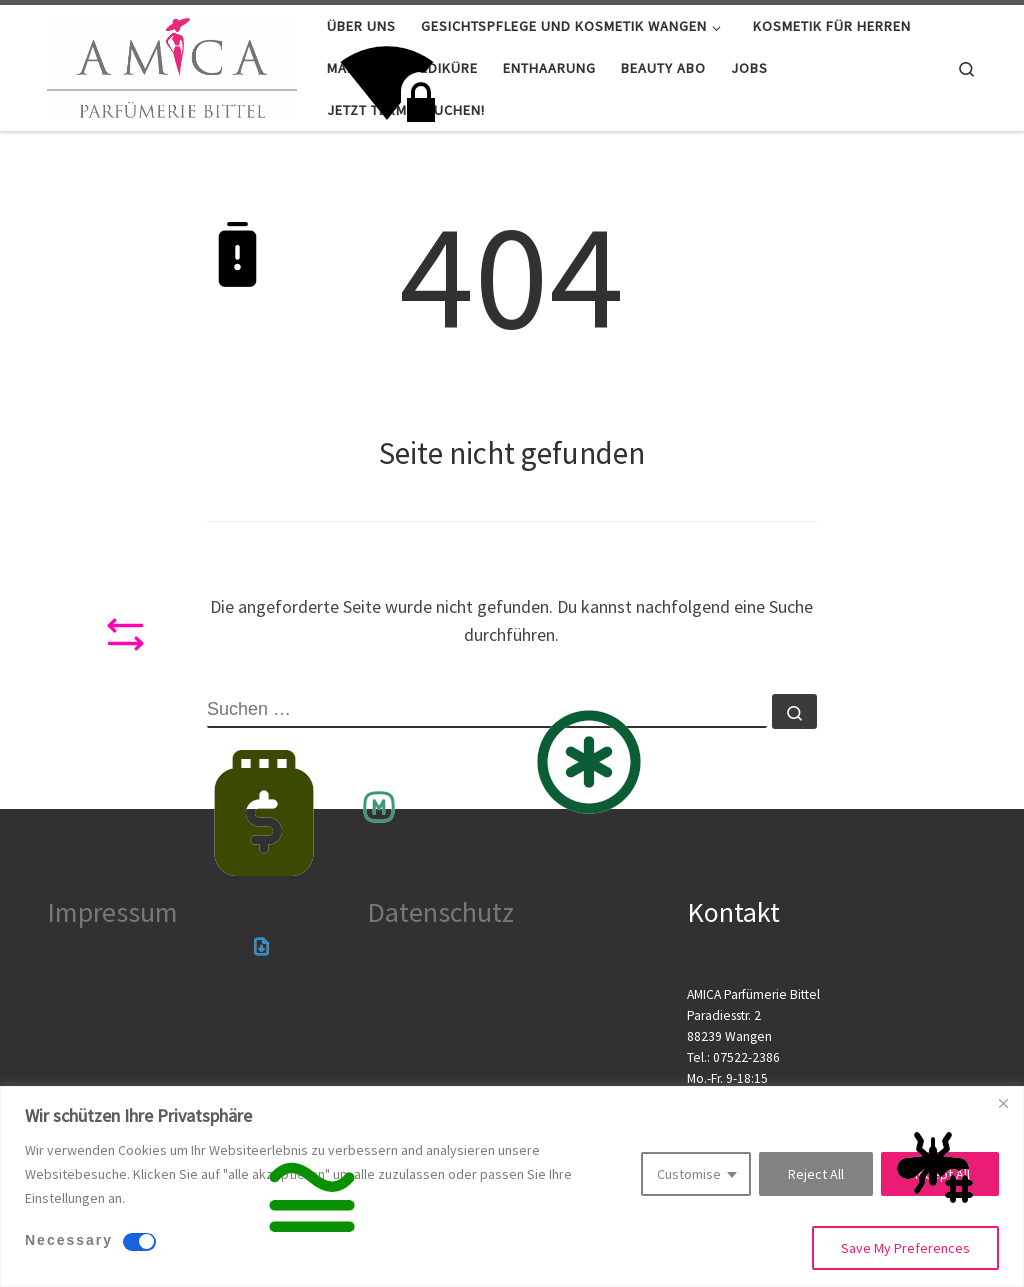 This screenshot has width=1024, height=1287. What do you see at coordinates (379, 807) in the screenshot?
I see `access metro or subway transit options` at bounding box center [379, 807].